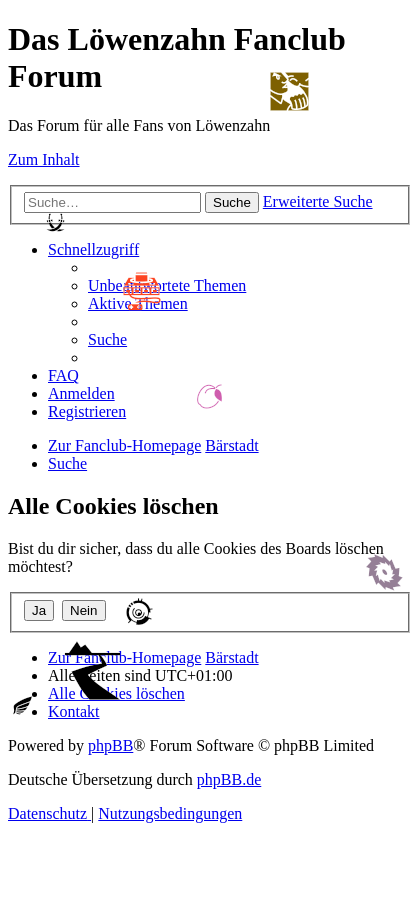 The image size is (420, 916). Describe the element at coordinates (289, 91) in the screenshot. I see `initiate a persuasion or negotiation action` at that location.